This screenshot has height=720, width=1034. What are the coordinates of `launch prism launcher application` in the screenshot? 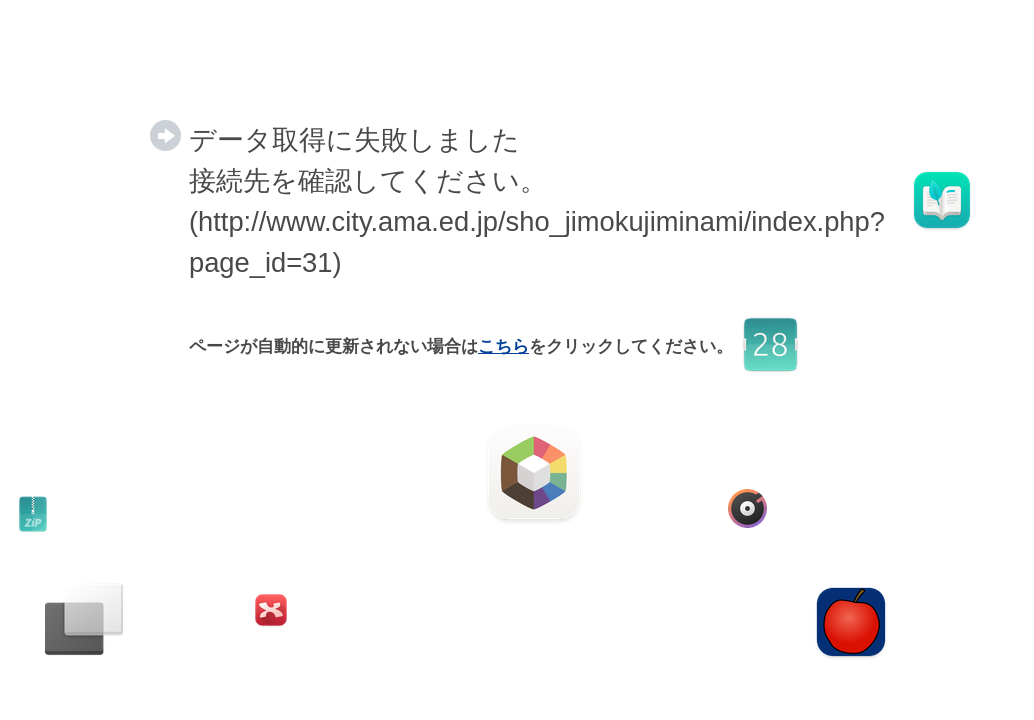 It's located at (534, 473).